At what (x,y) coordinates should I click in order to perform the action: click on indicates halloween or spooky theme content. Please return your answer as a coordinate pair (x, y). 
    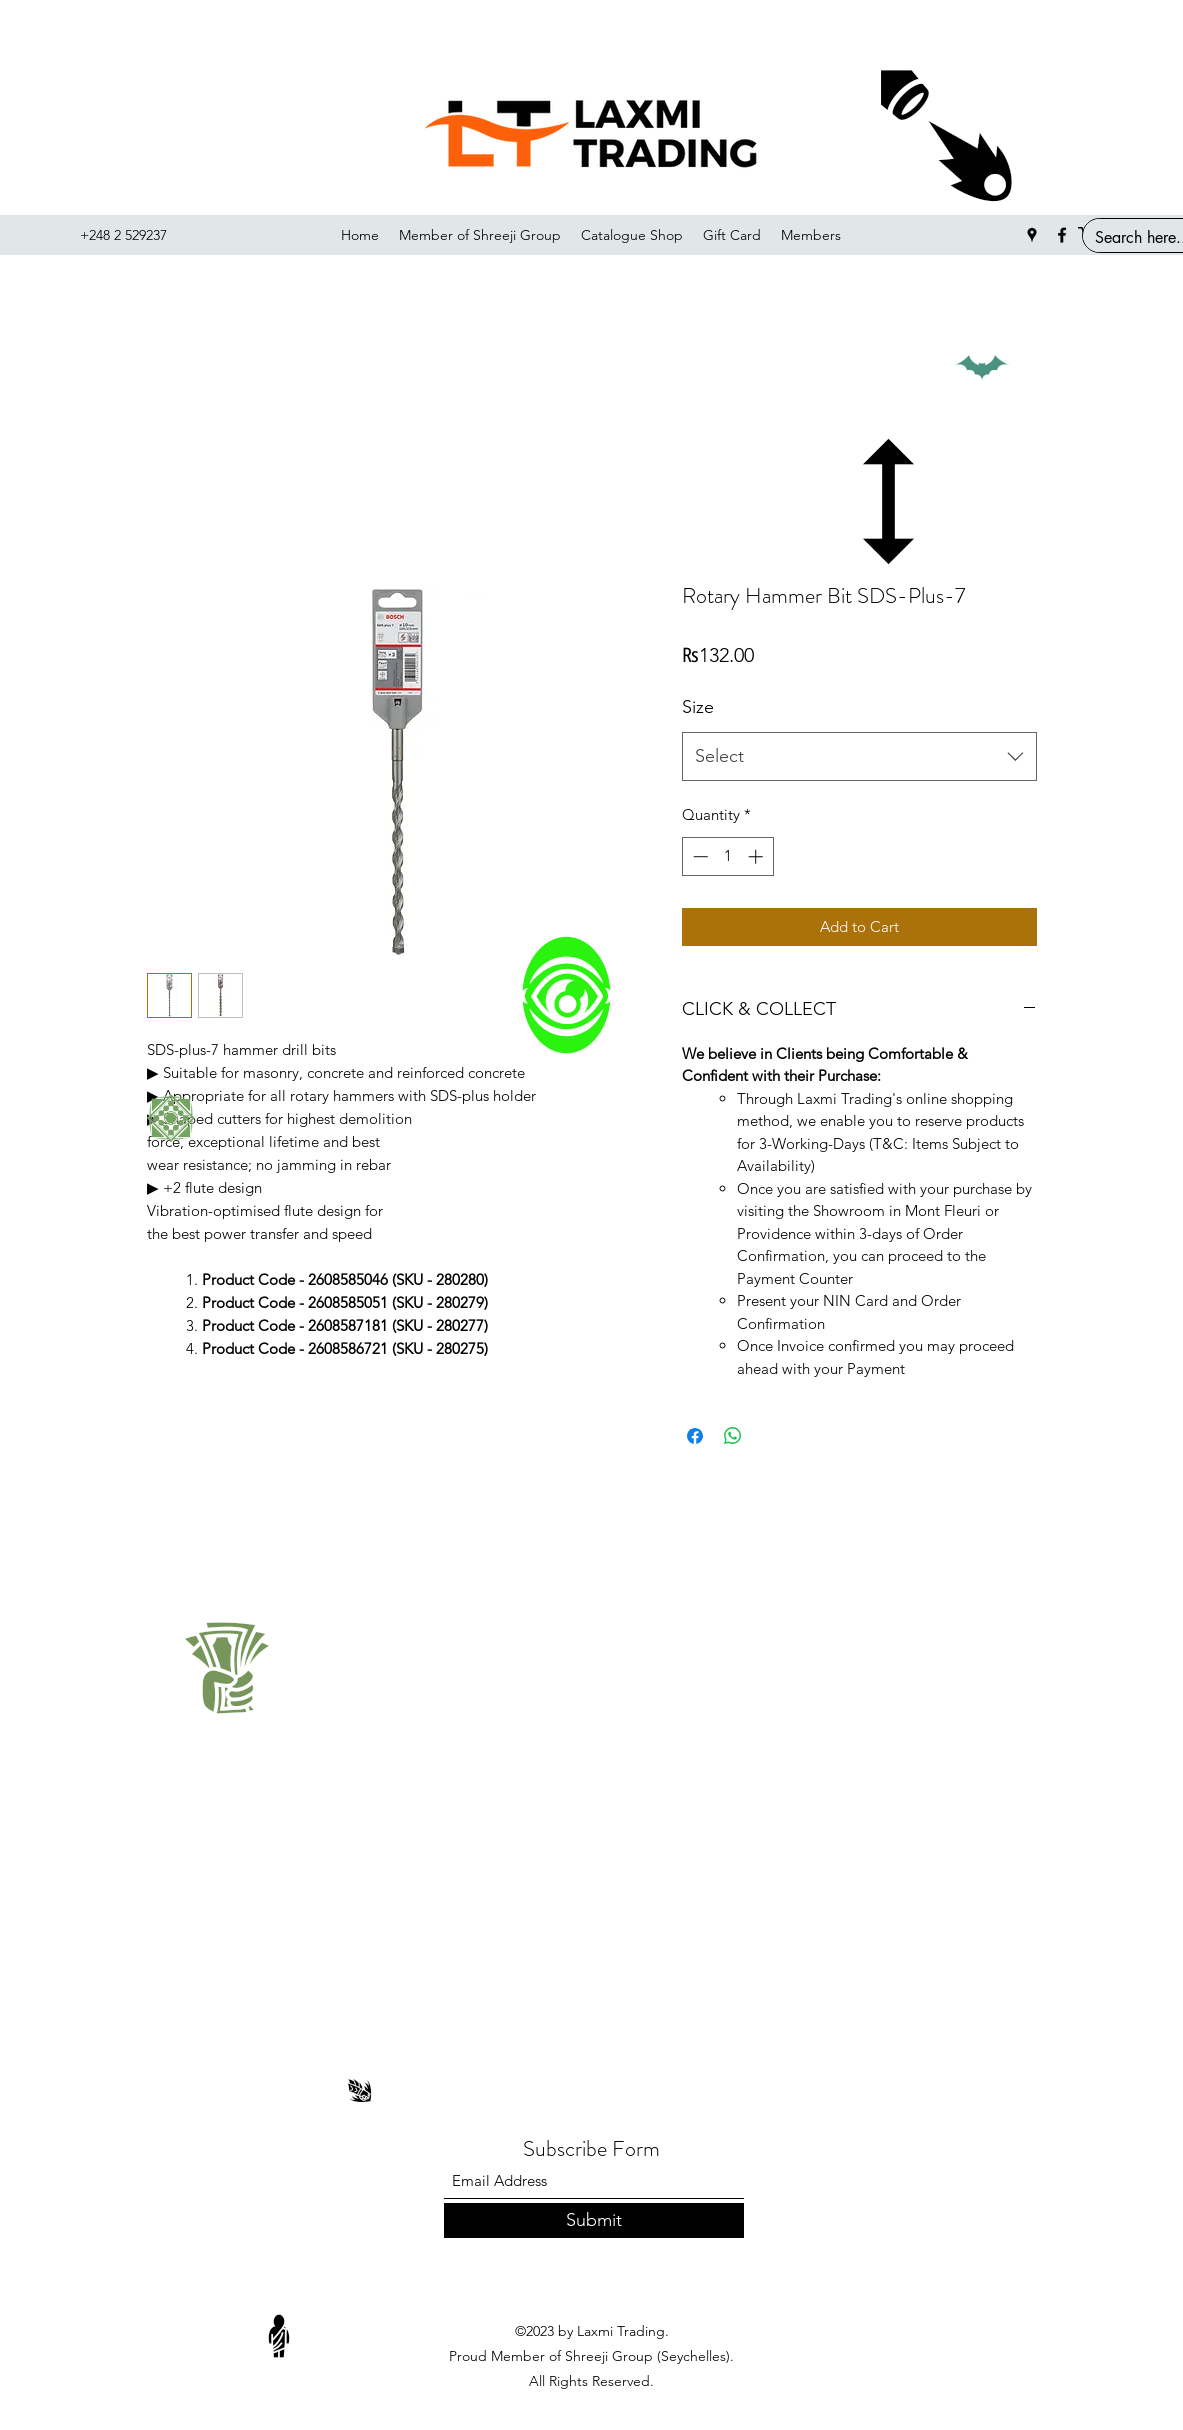
    Looking at the image, I should click on (982, 368).